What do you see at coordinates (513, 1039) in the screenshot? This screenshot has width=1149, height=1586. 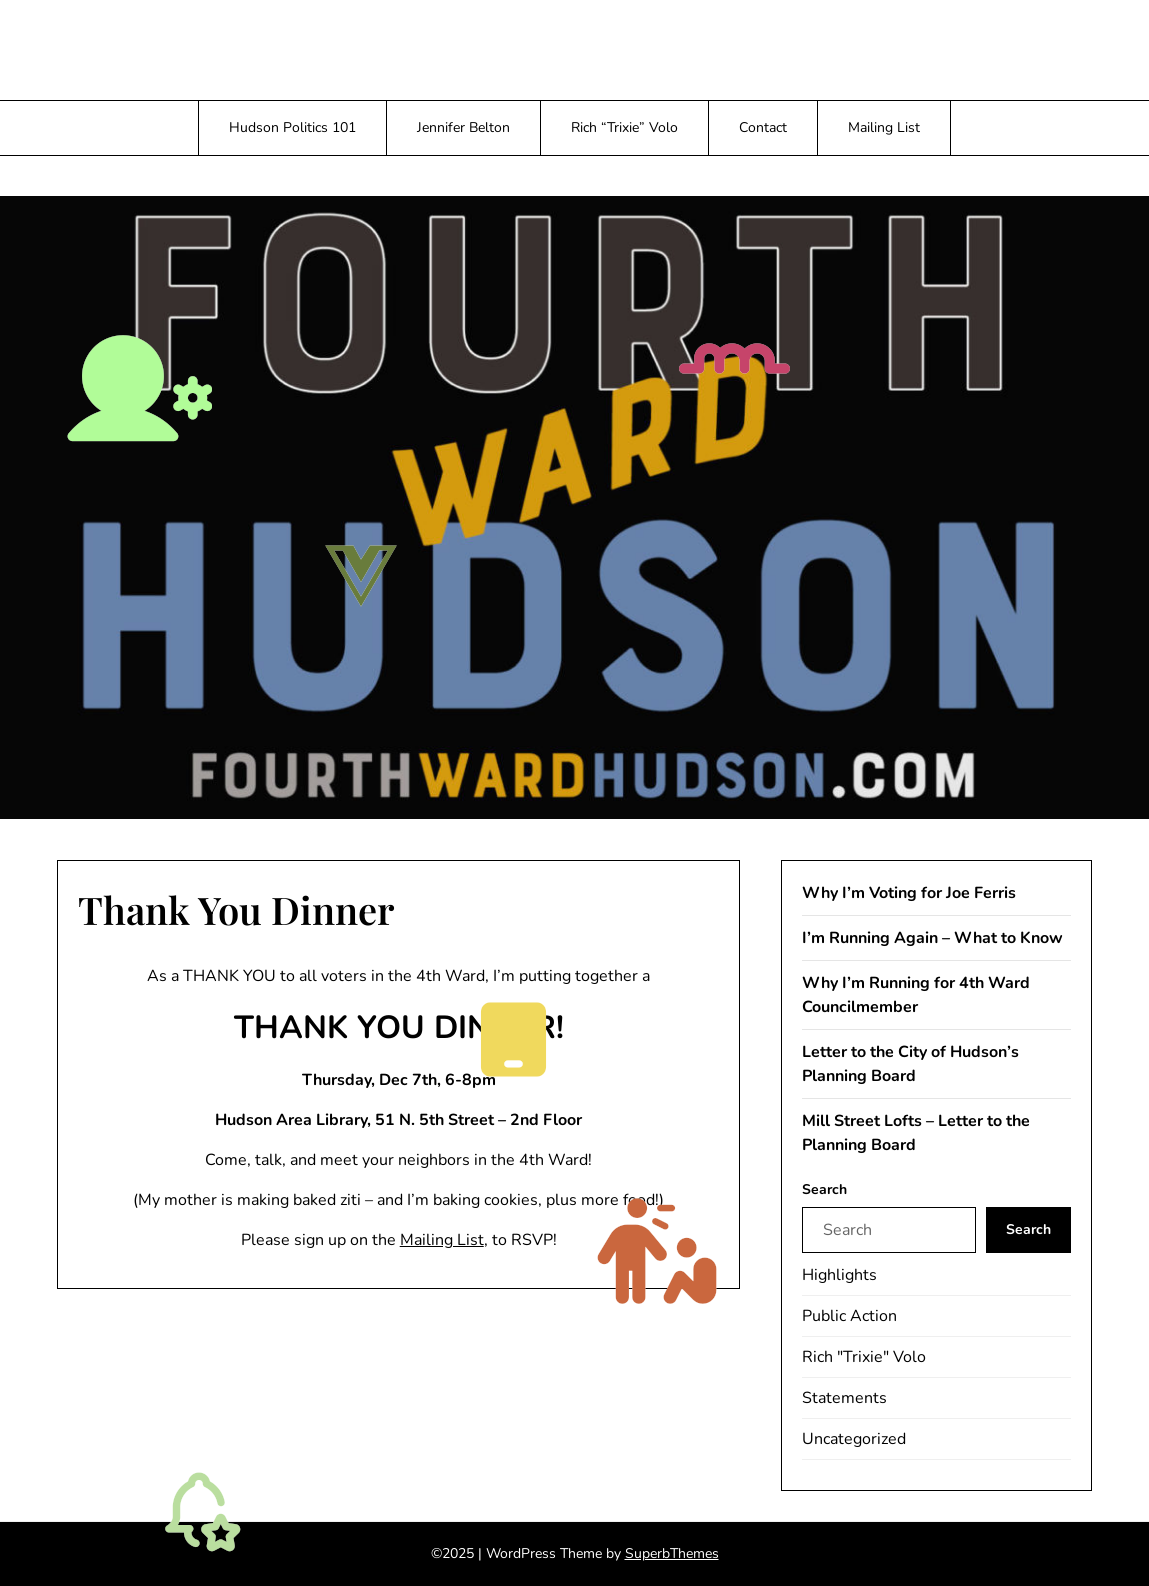 I see `switch to tablet view` at bounding box center [513, 1039].